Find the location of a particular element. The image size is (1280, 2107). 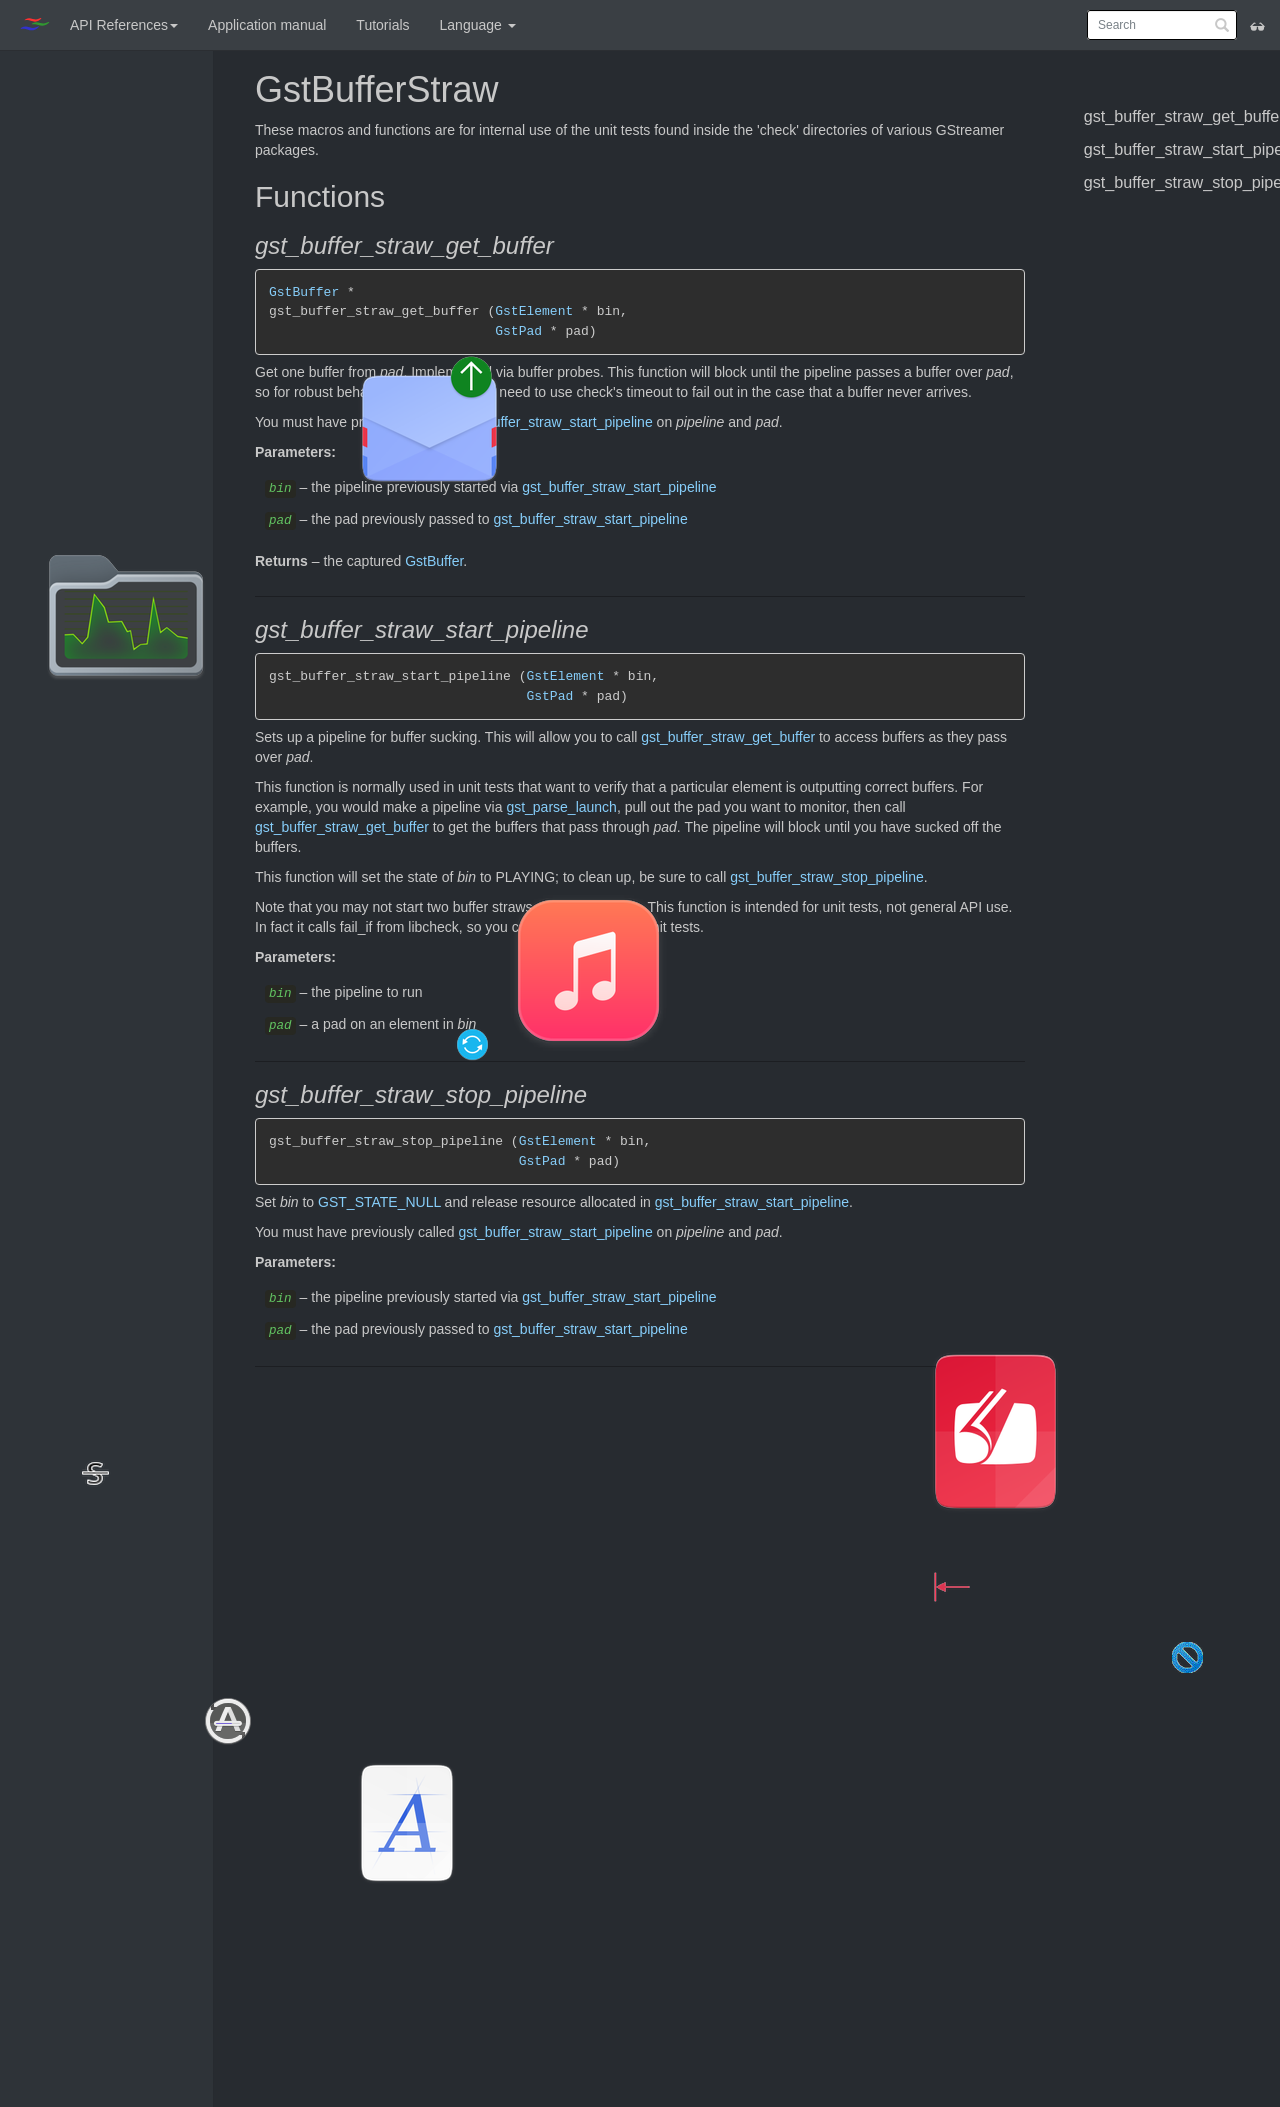

open music or audio player app is located at coordinates (588, 970).